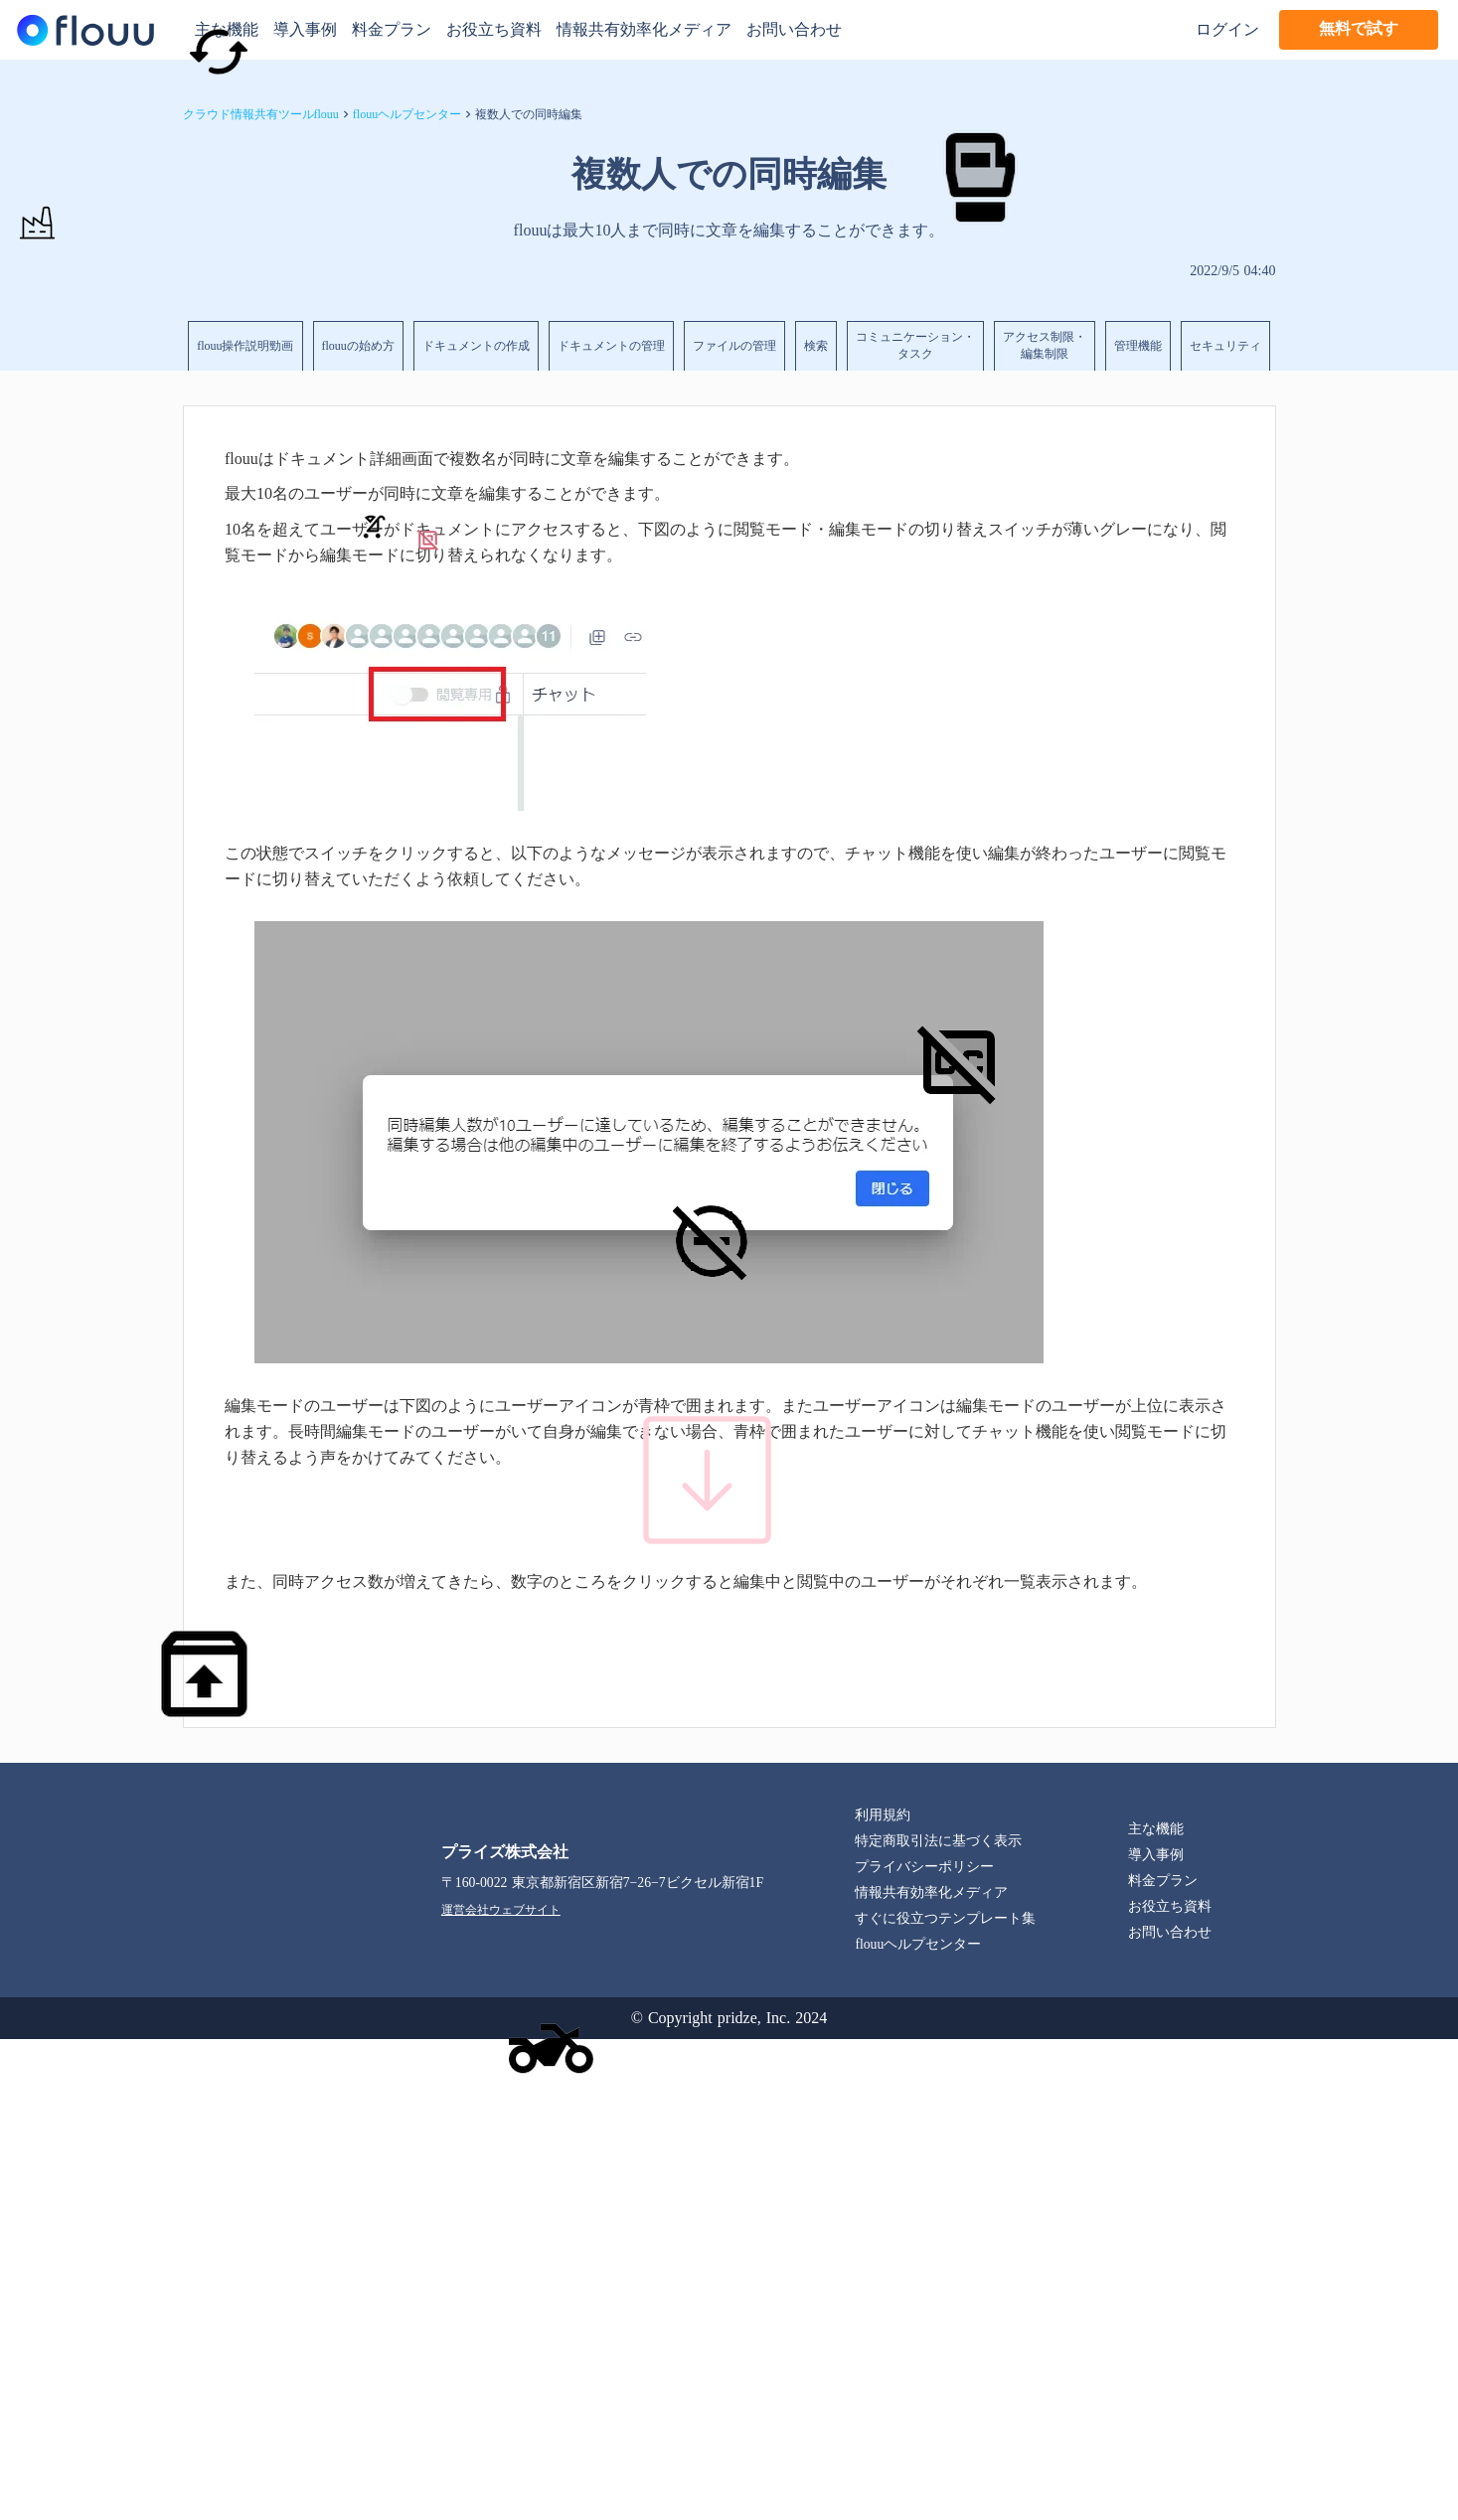 The width and height of the screenshot is (1458, 2520). What do you see at coordinates (707, 1480) in the screenshot?
I see `download file or content` at bounding box center [707, 1480].